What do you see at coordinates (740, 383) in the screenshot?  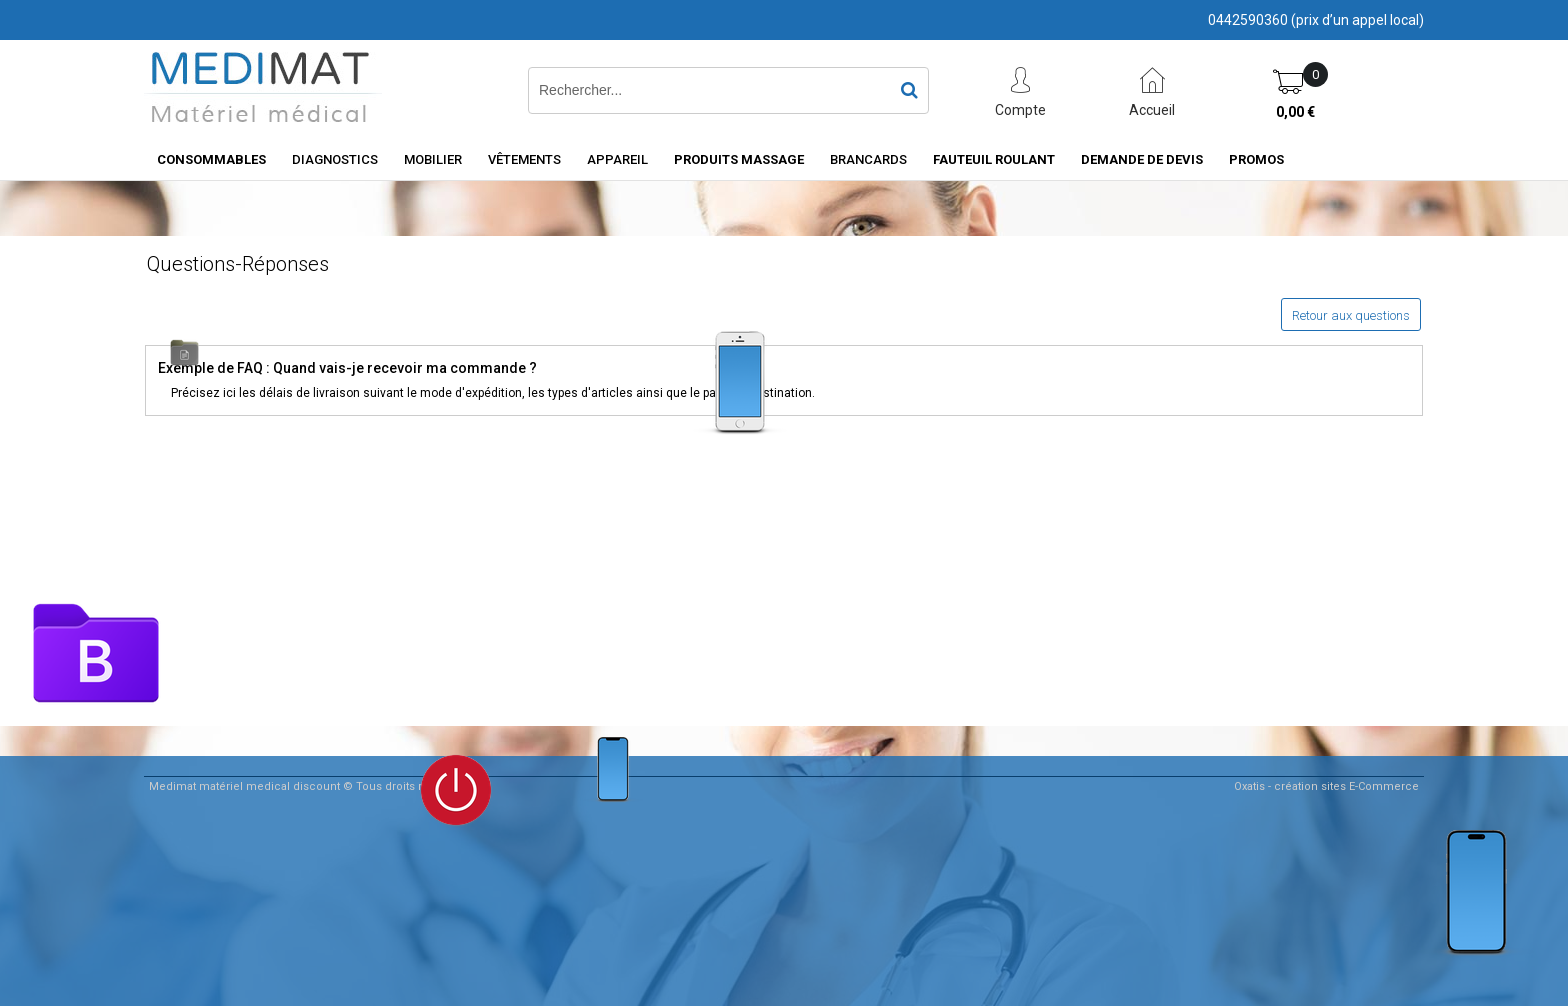 I see `iPhone 5s device connected to your system` at bounding box center [740, 383].